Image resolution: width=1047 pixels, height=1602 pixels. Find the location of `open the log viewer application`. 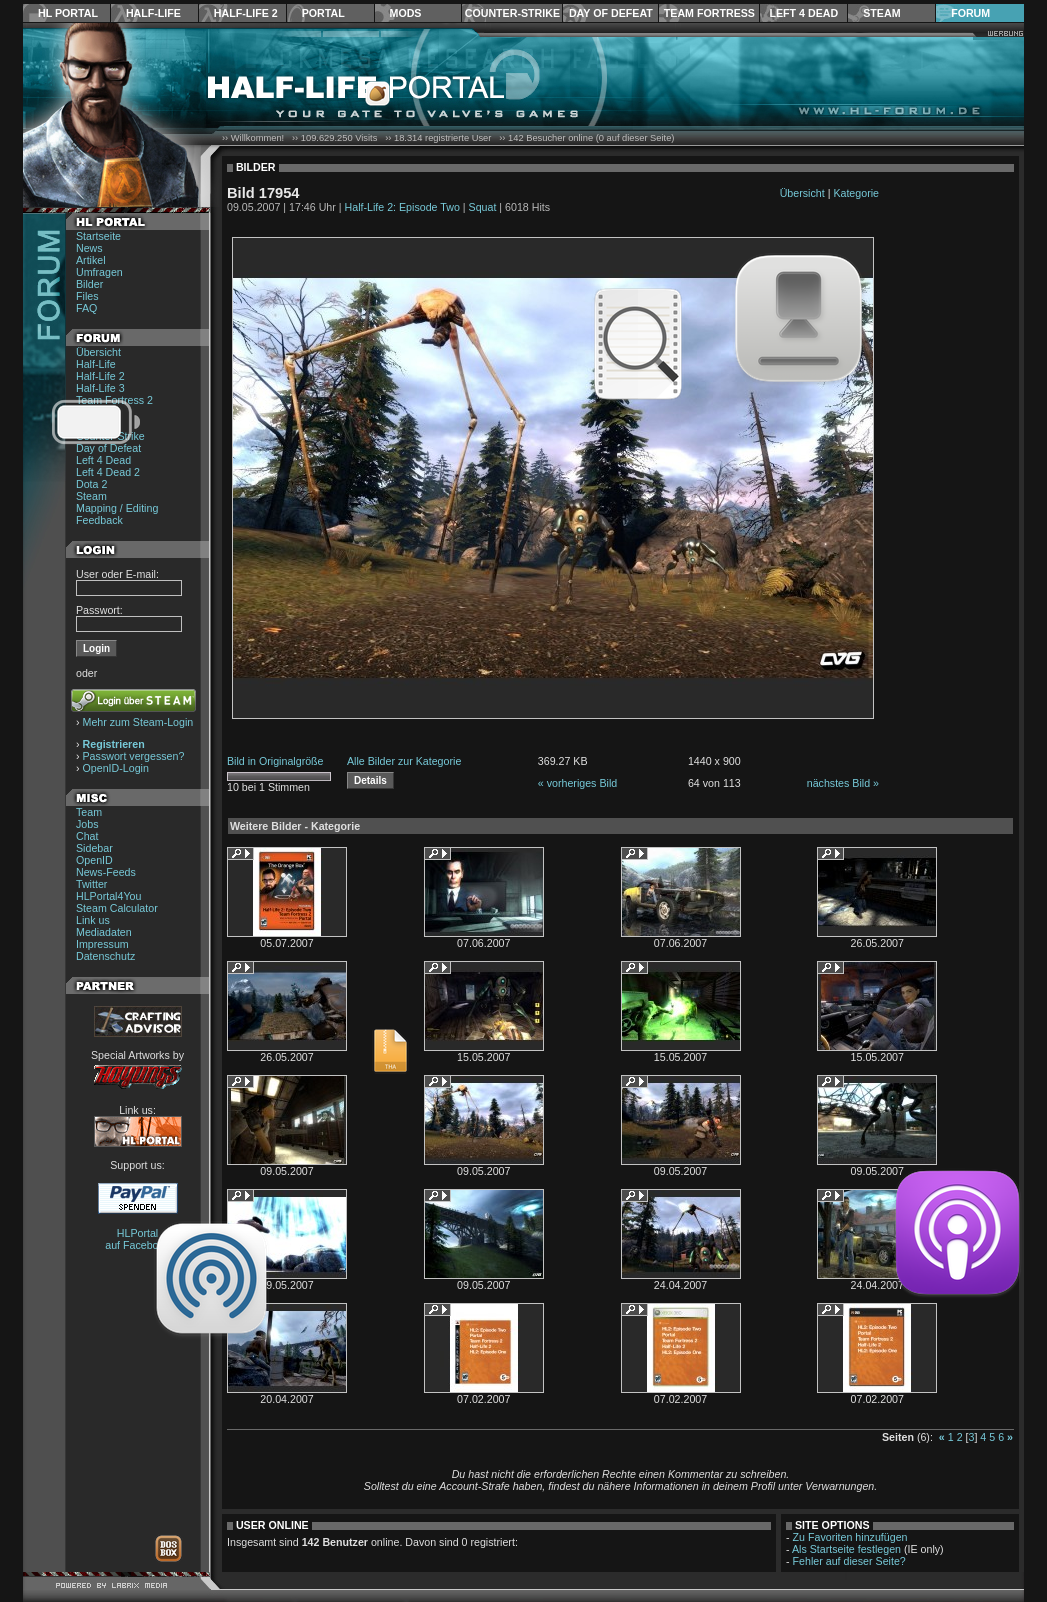

open the log viewer application is located at coordinates (638, 344).